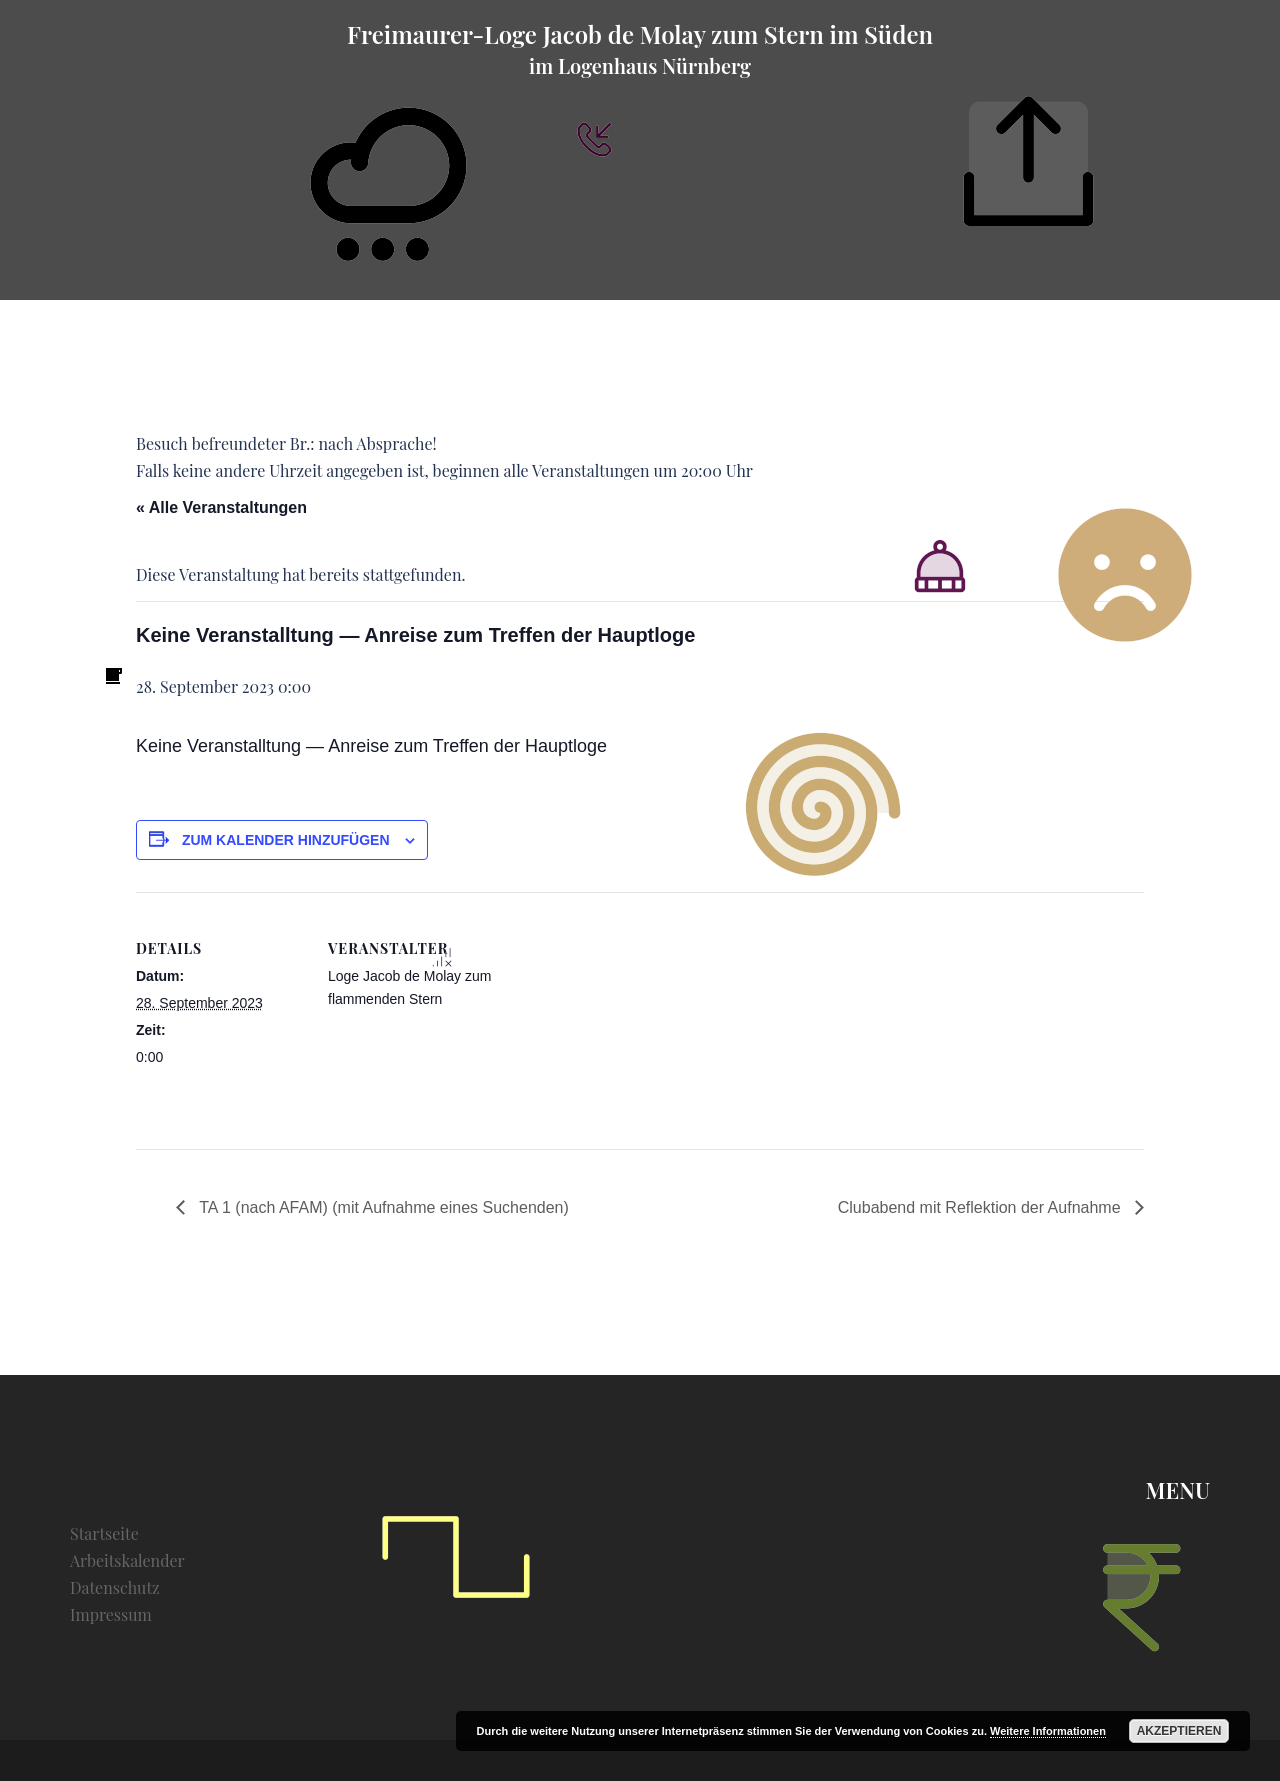  I want to click on indicates snowy weather conditions, so click(388, 191).